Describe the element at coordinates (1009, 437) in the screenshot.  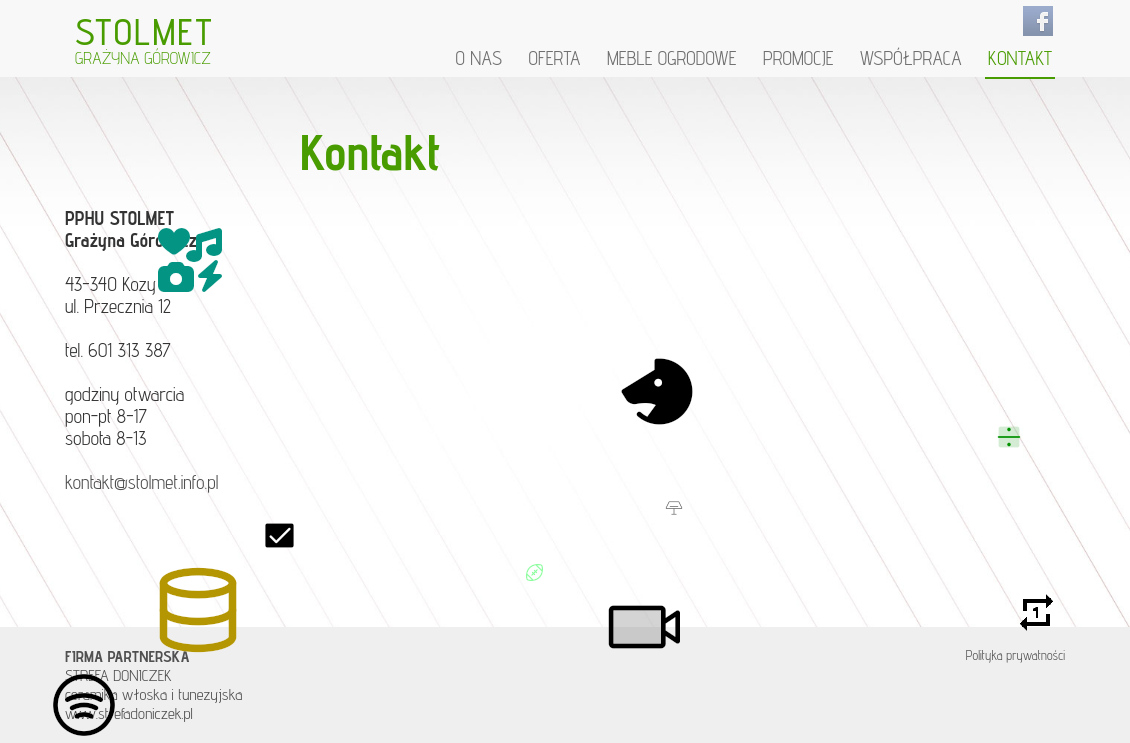
I see `perform division calculation` at that location.